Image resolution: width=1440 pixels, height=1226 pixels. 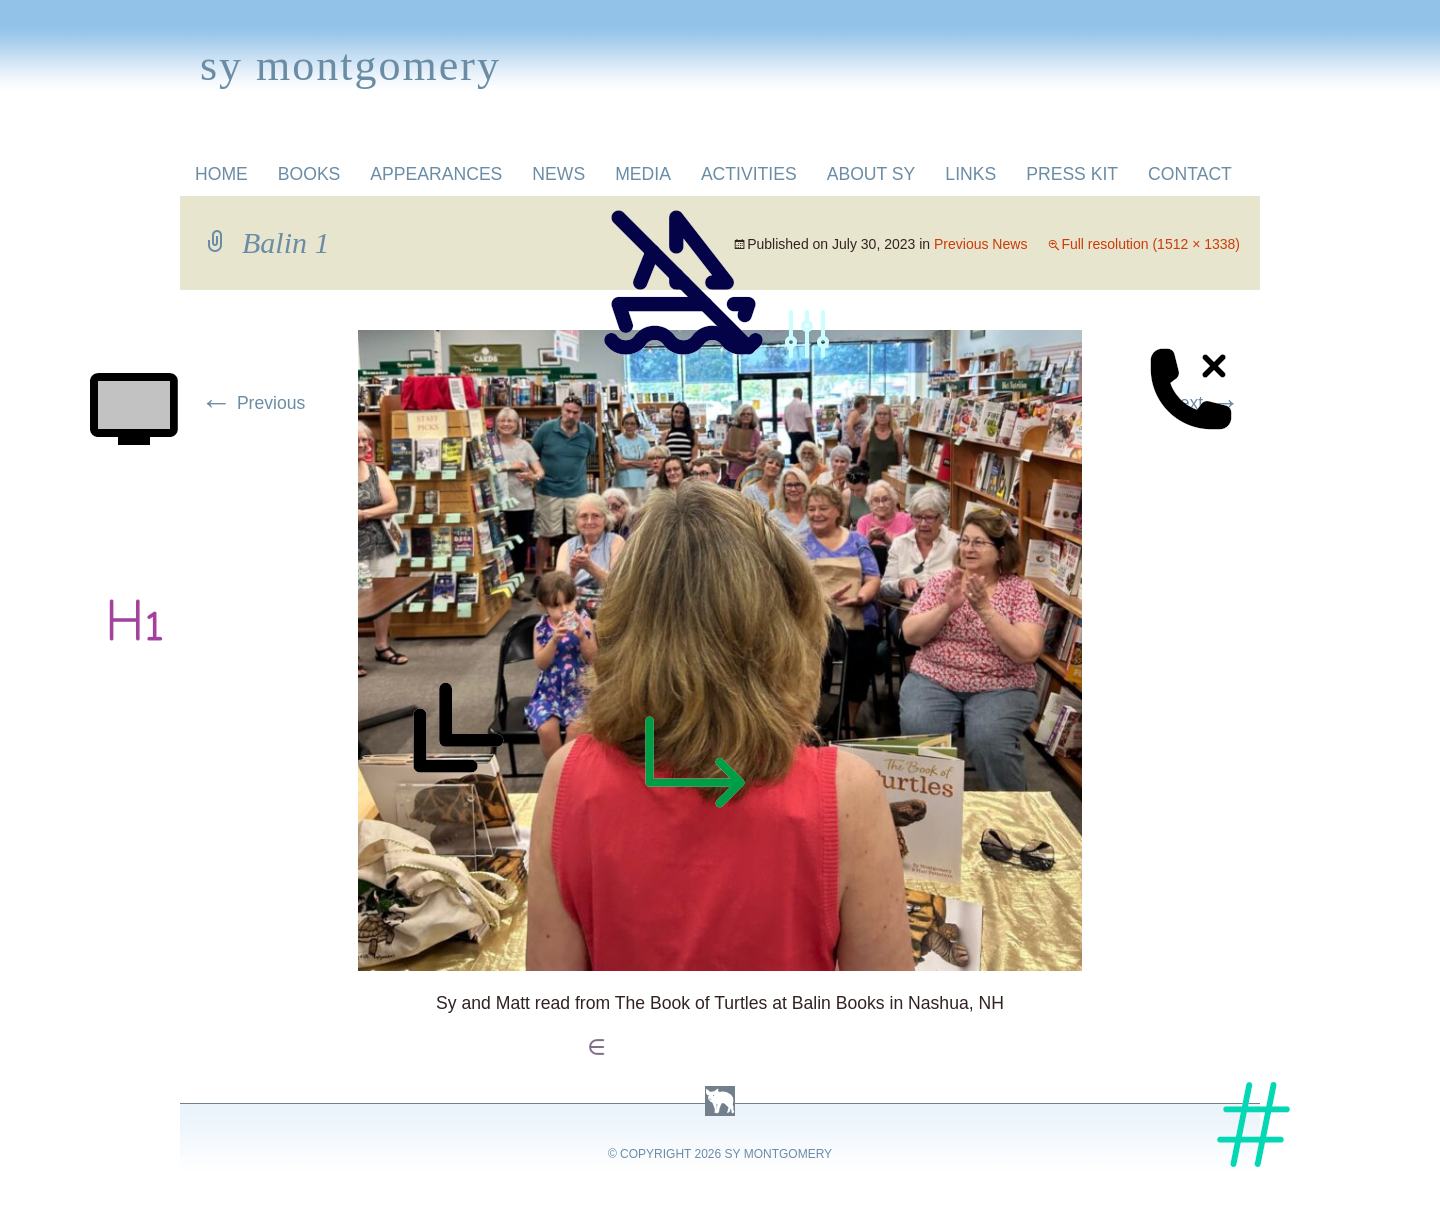 I want to click on end or decline a phone call, so click(x=1191, y=389).